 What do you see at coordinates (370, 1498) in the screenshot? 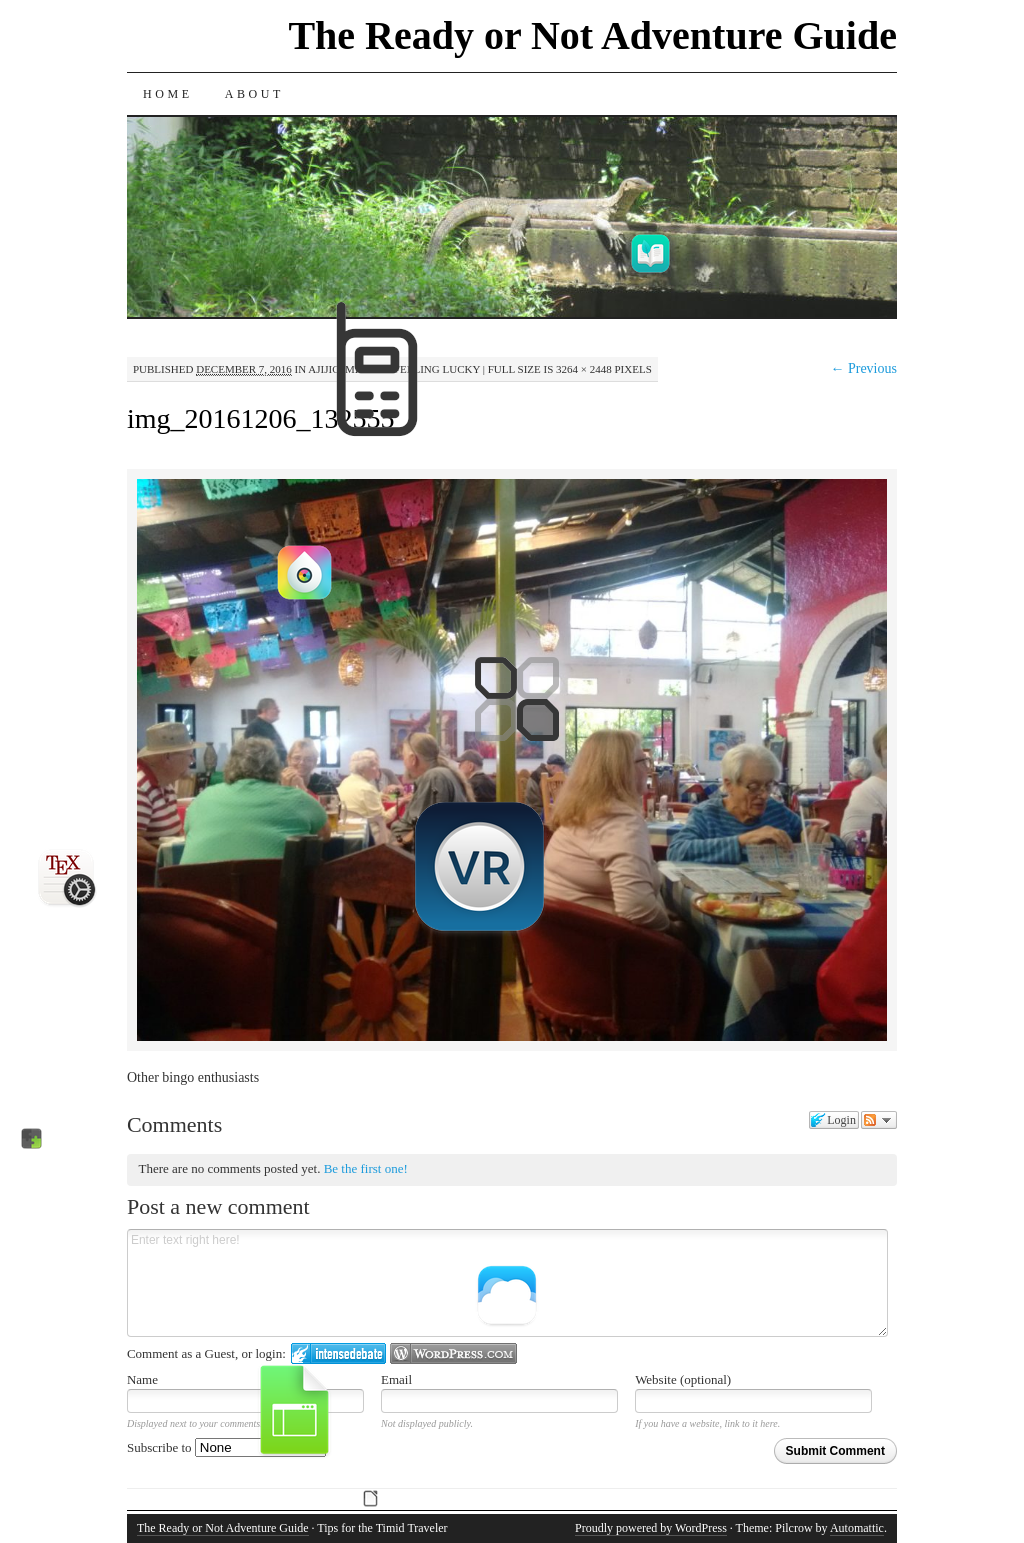
I see `open LibreOffice suite` at bounding box center [370, 1498].